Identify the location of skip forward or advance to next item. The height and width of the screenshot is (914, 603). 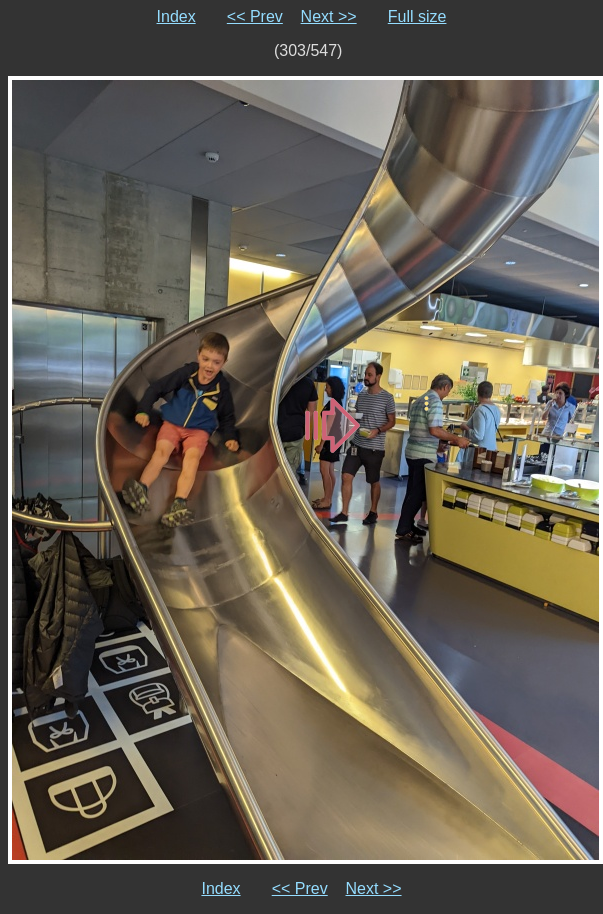
(330, 425).